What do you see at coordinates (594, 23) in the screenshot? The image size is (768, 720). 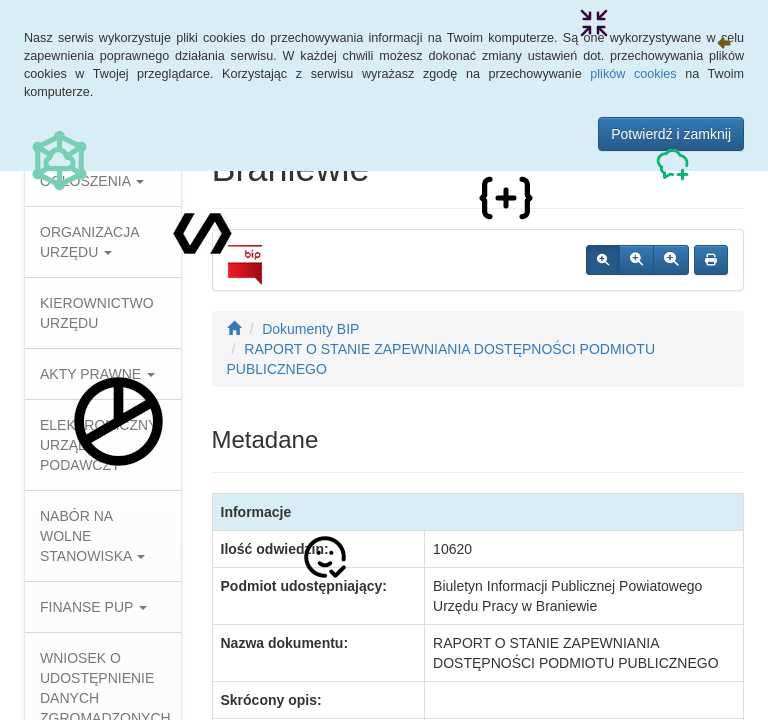 I see `minimize or reduce window size` at bounding box center [594, 23].